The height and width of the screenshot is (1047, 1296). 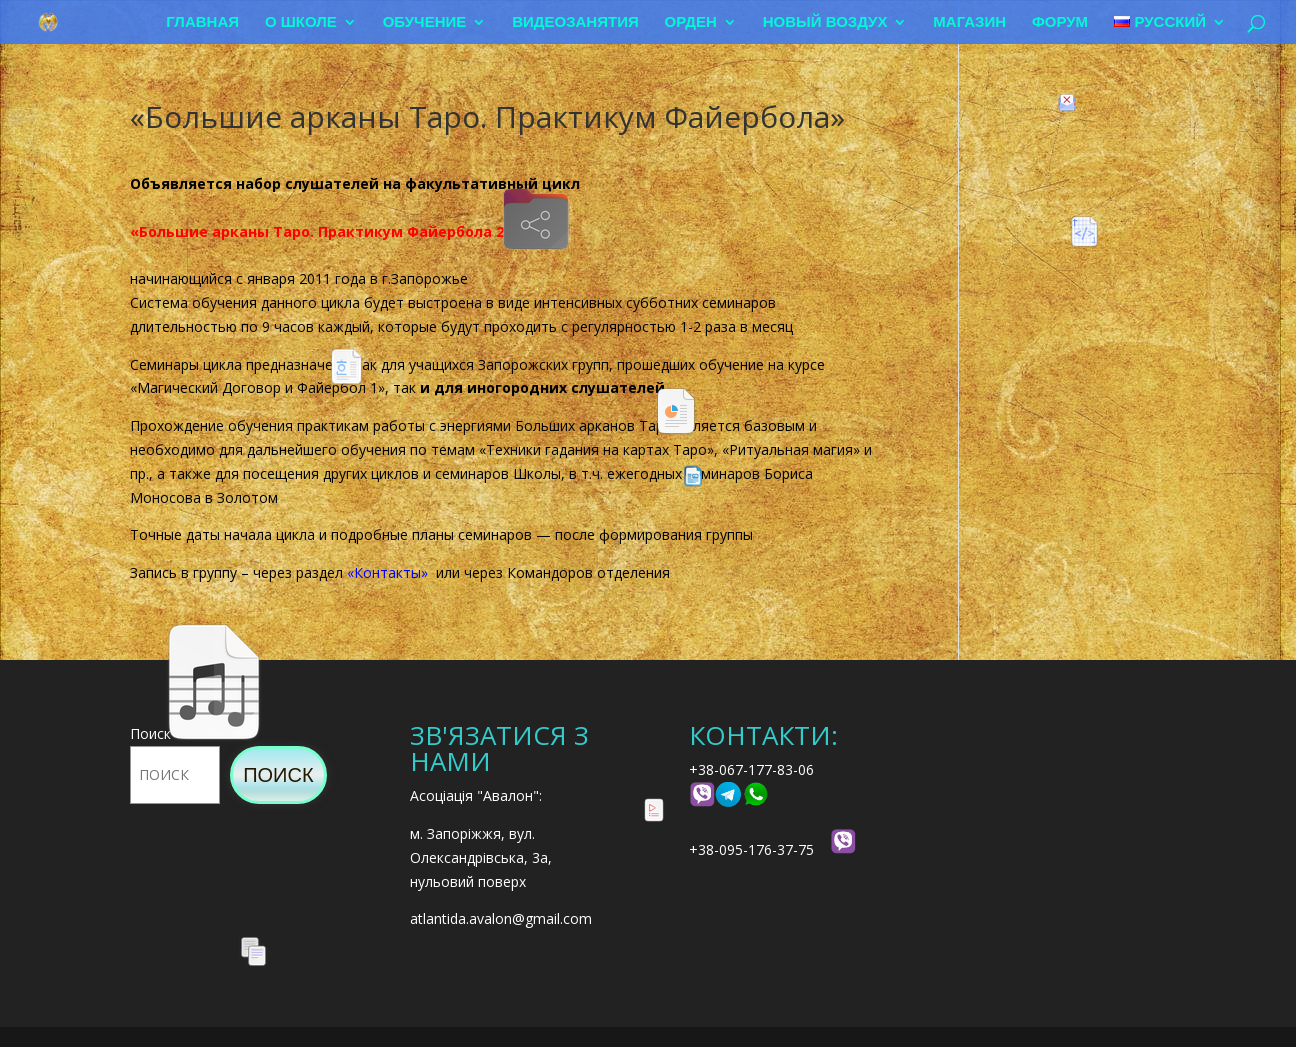 What do you see at coordinates (253, 951) in the screenshot?
I see `copy selected content to clipboard` at bounding box center [253, 951].